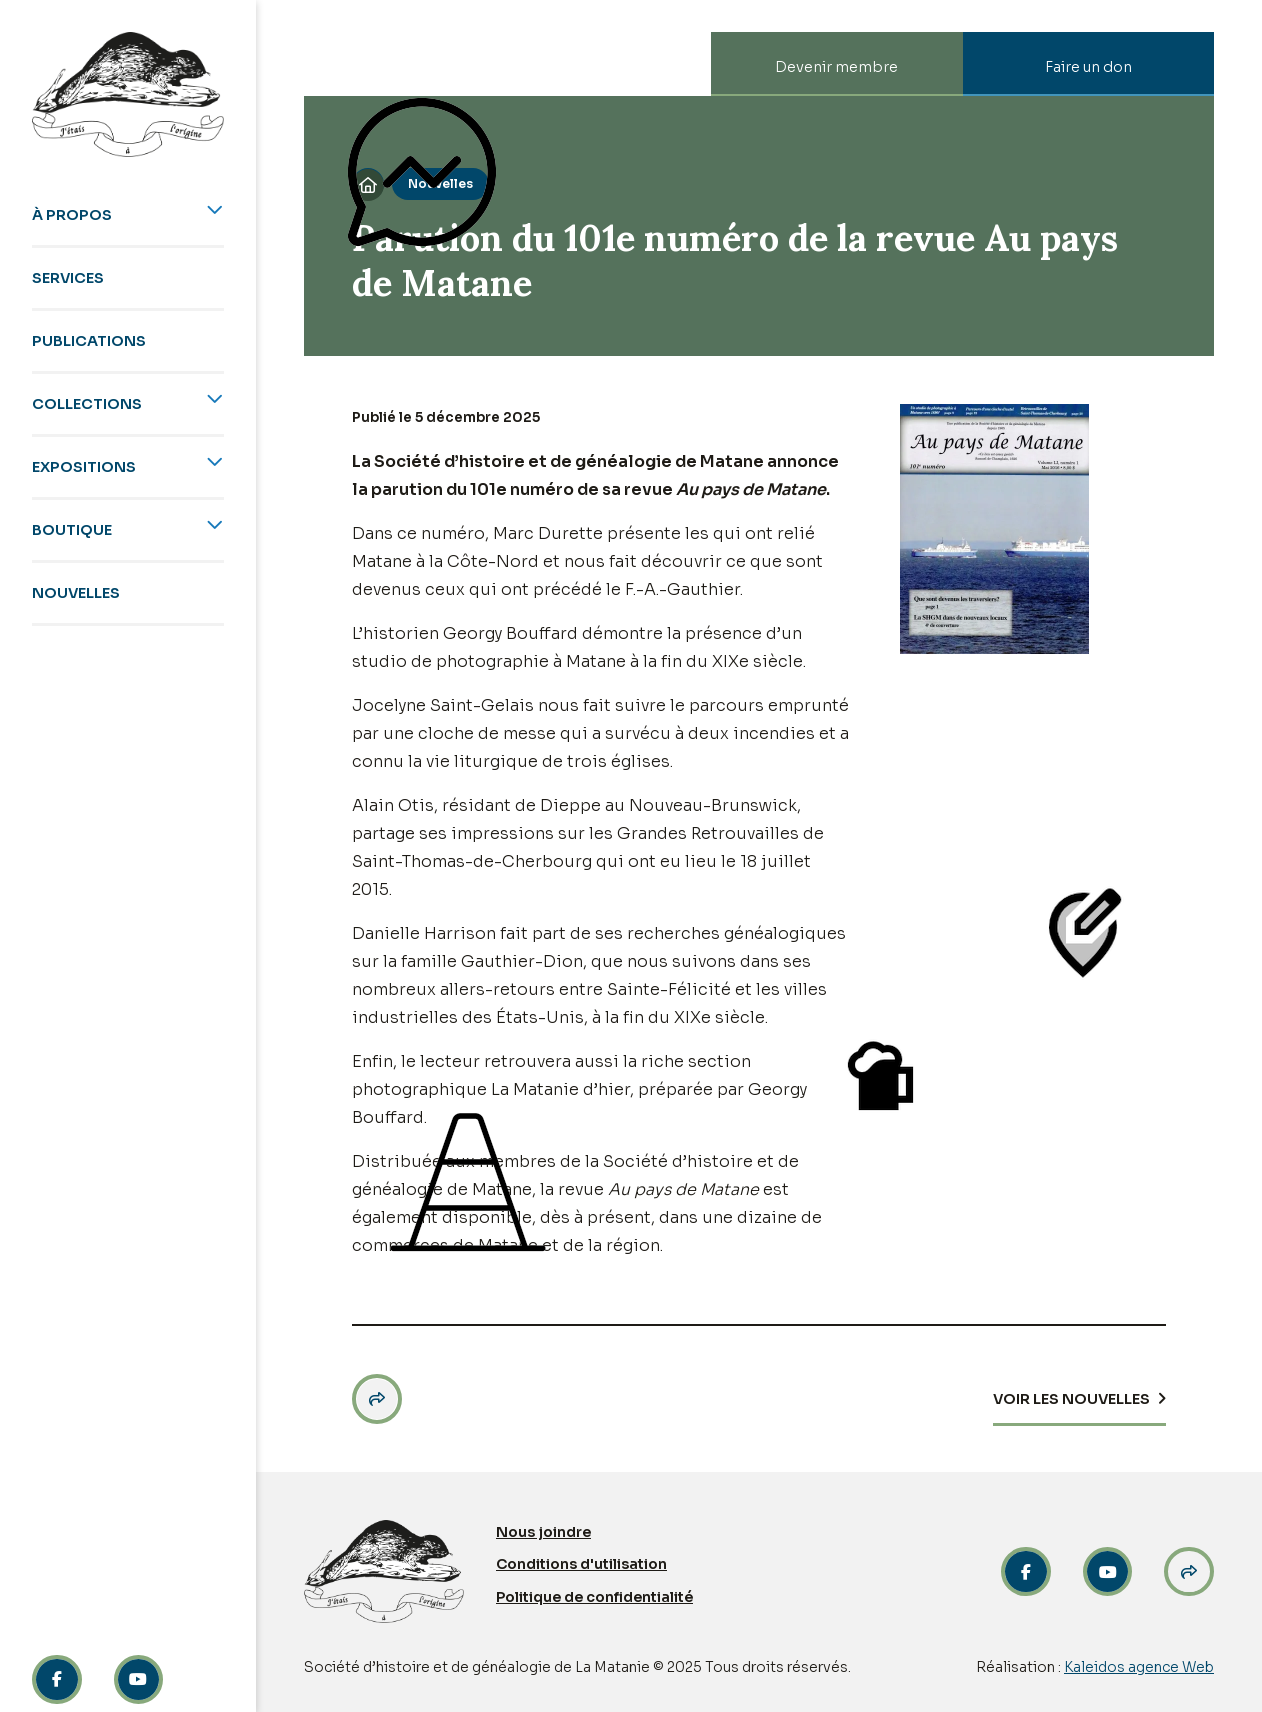 The image size is (1262, 1712). Describe the element at coordinates (422, 172) in the screenshot. I see `open Facebook Messenger` at that location.